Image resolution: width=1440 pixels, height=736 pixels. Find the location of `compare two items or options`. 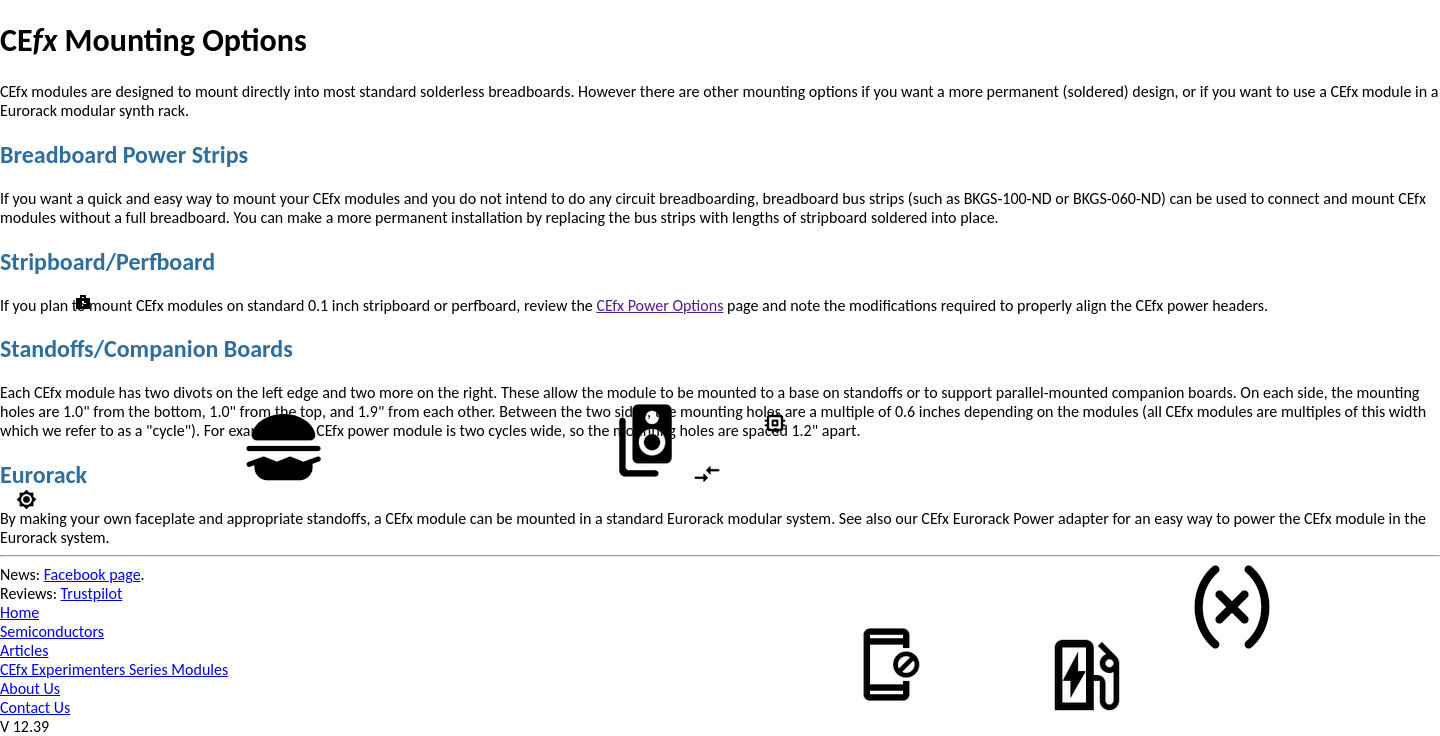

compare two items or options is located at coordinates (707, 474).